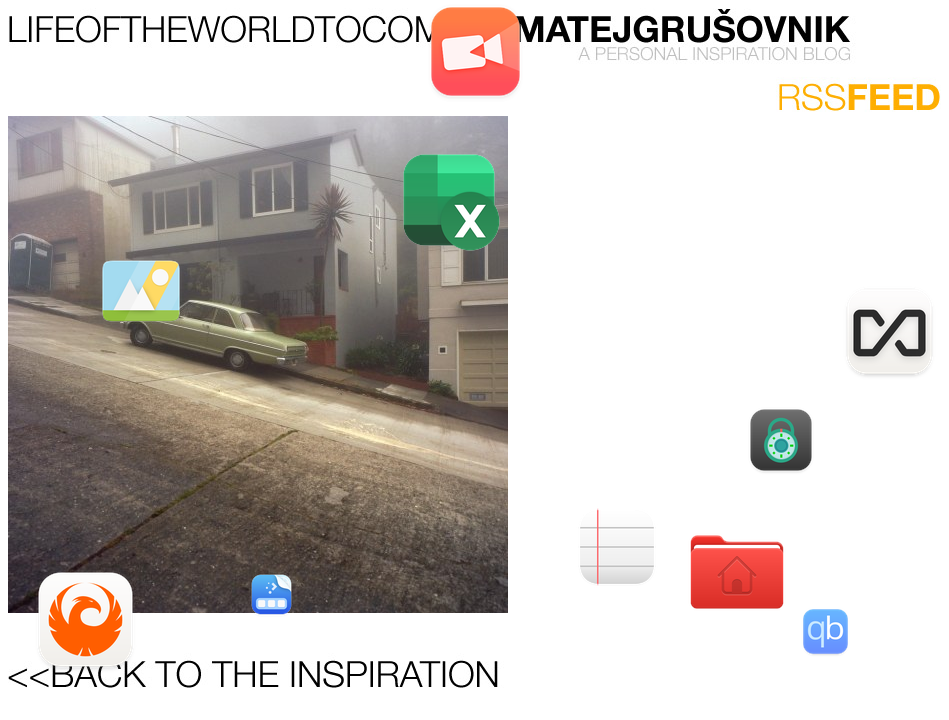  What do you see at coordinates (825, 631) in the screenshot?
I see `open qbittorrent torrent client` at bounding box center [825, 631].